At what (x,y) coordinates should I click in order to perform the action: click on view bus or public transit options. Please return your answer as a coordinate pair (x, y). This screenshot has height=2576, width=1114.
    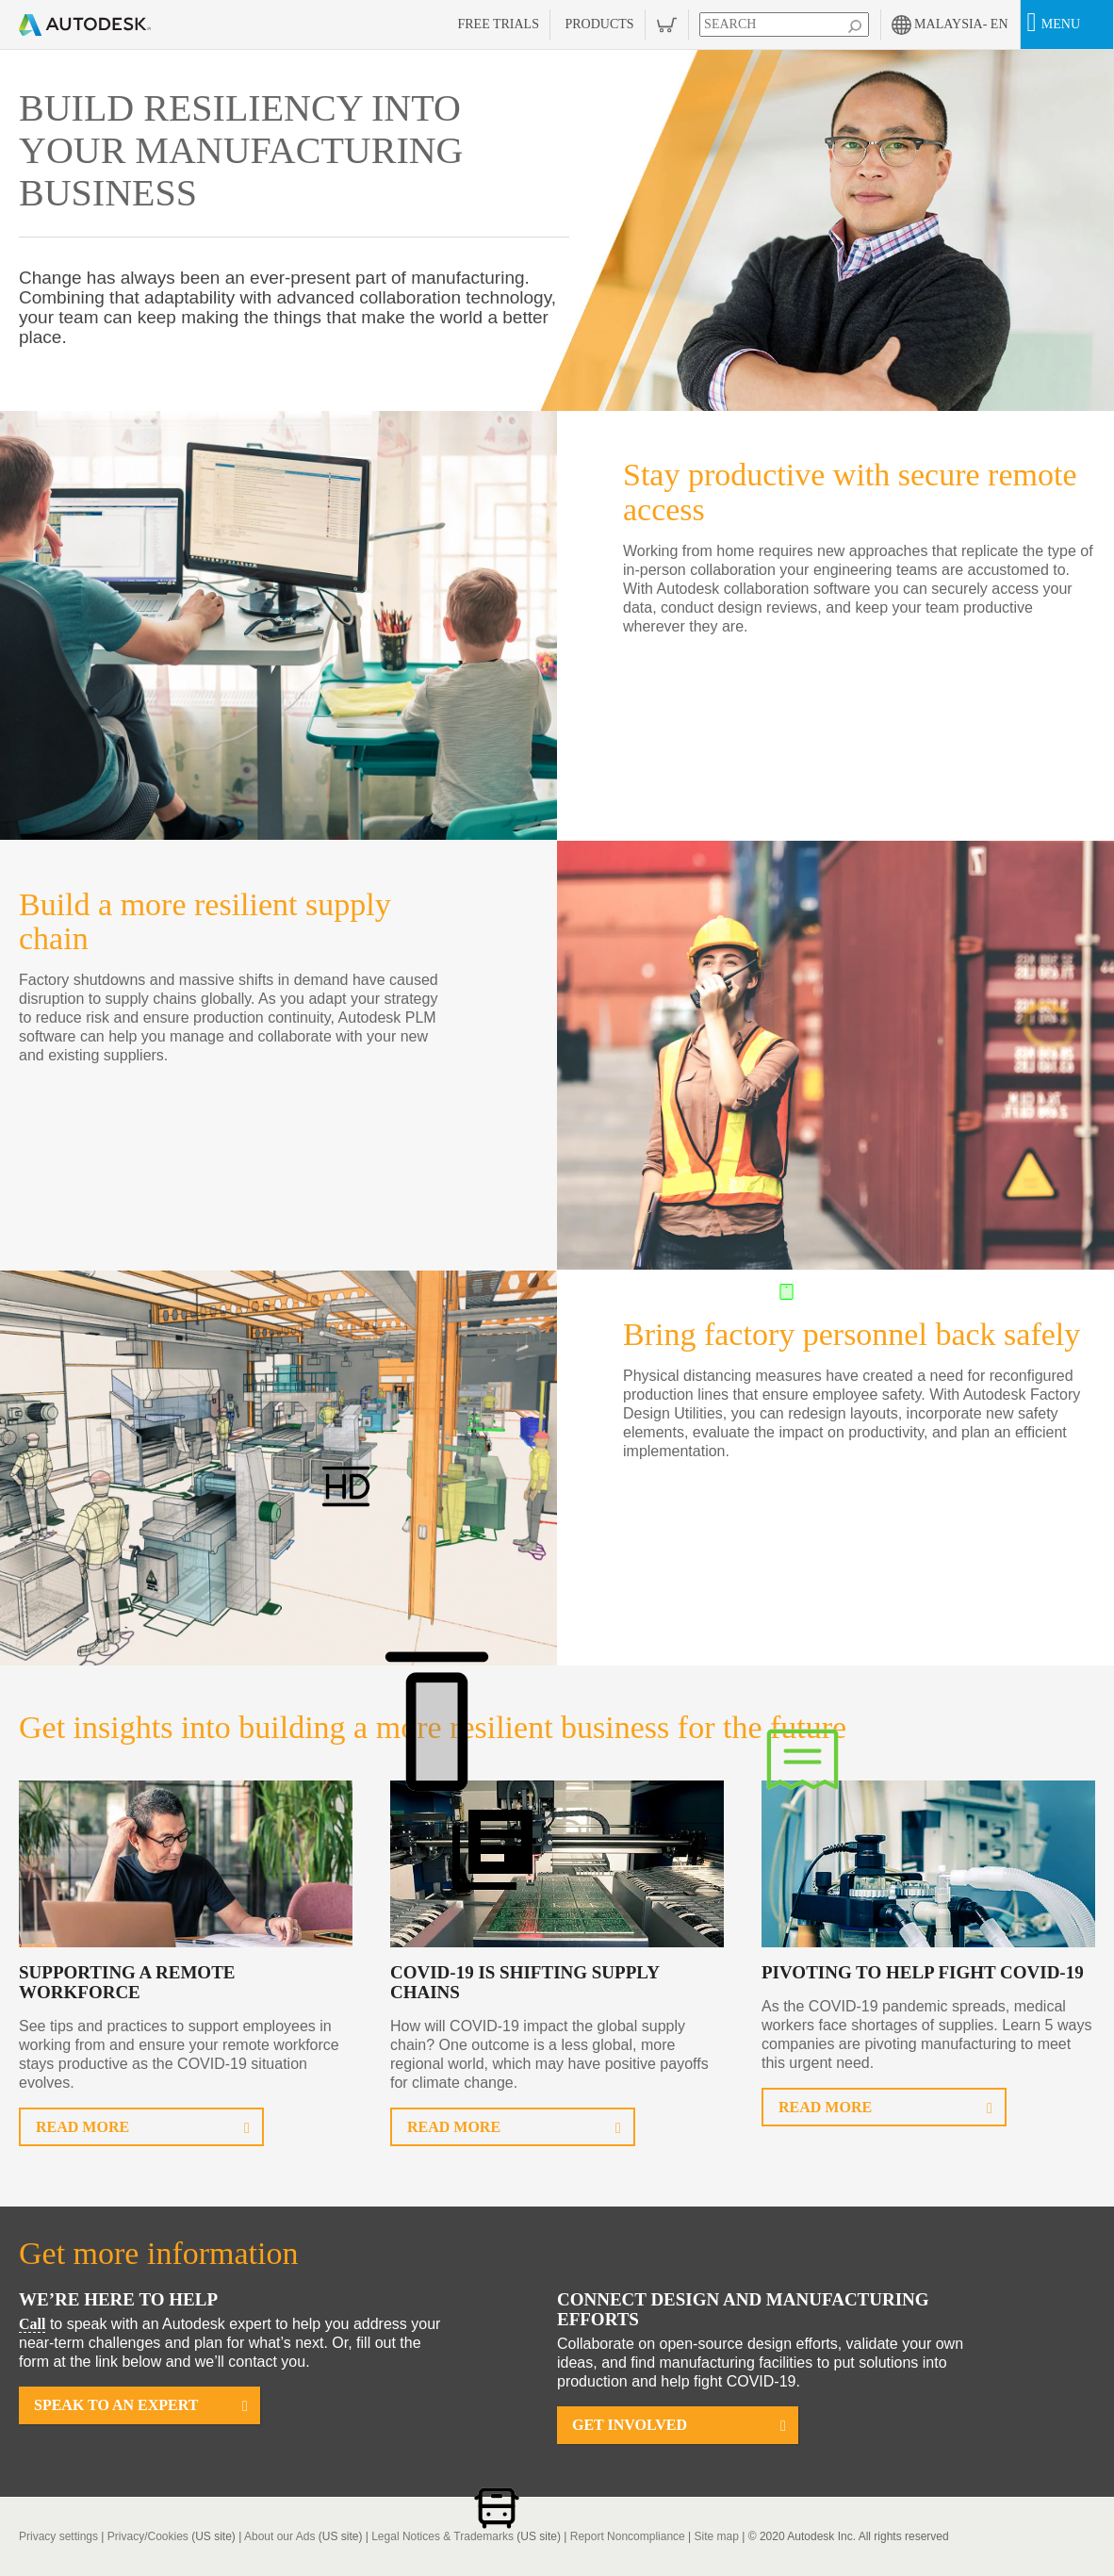
    Looking at the image, I should click on (497, 2508).